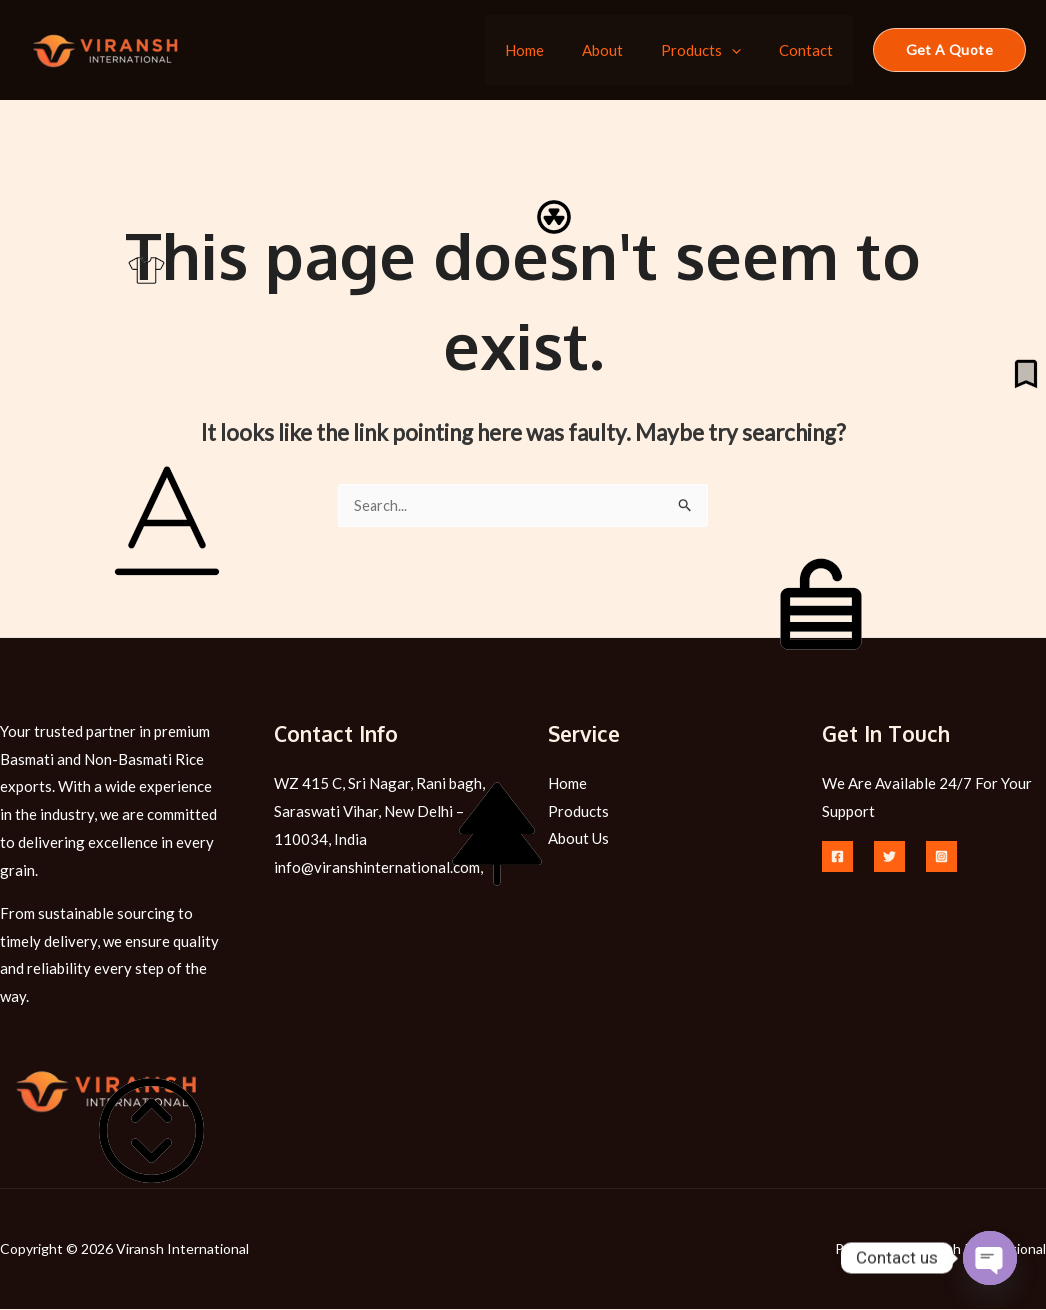 This screenshot has width=1046, height=1310. I want to click on expand or collapse a section, so click(151, 1130).